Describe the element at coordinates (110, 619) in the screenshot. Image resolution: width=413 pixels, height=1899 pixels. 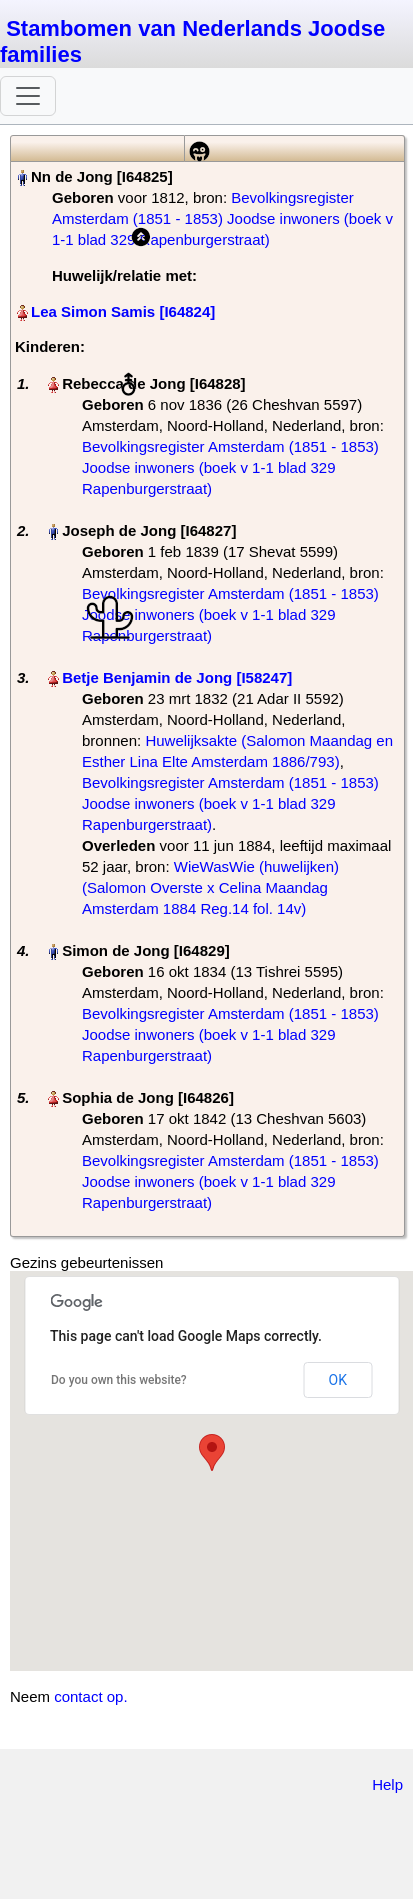
I see `indicates desert or arid climate setting` at that location.